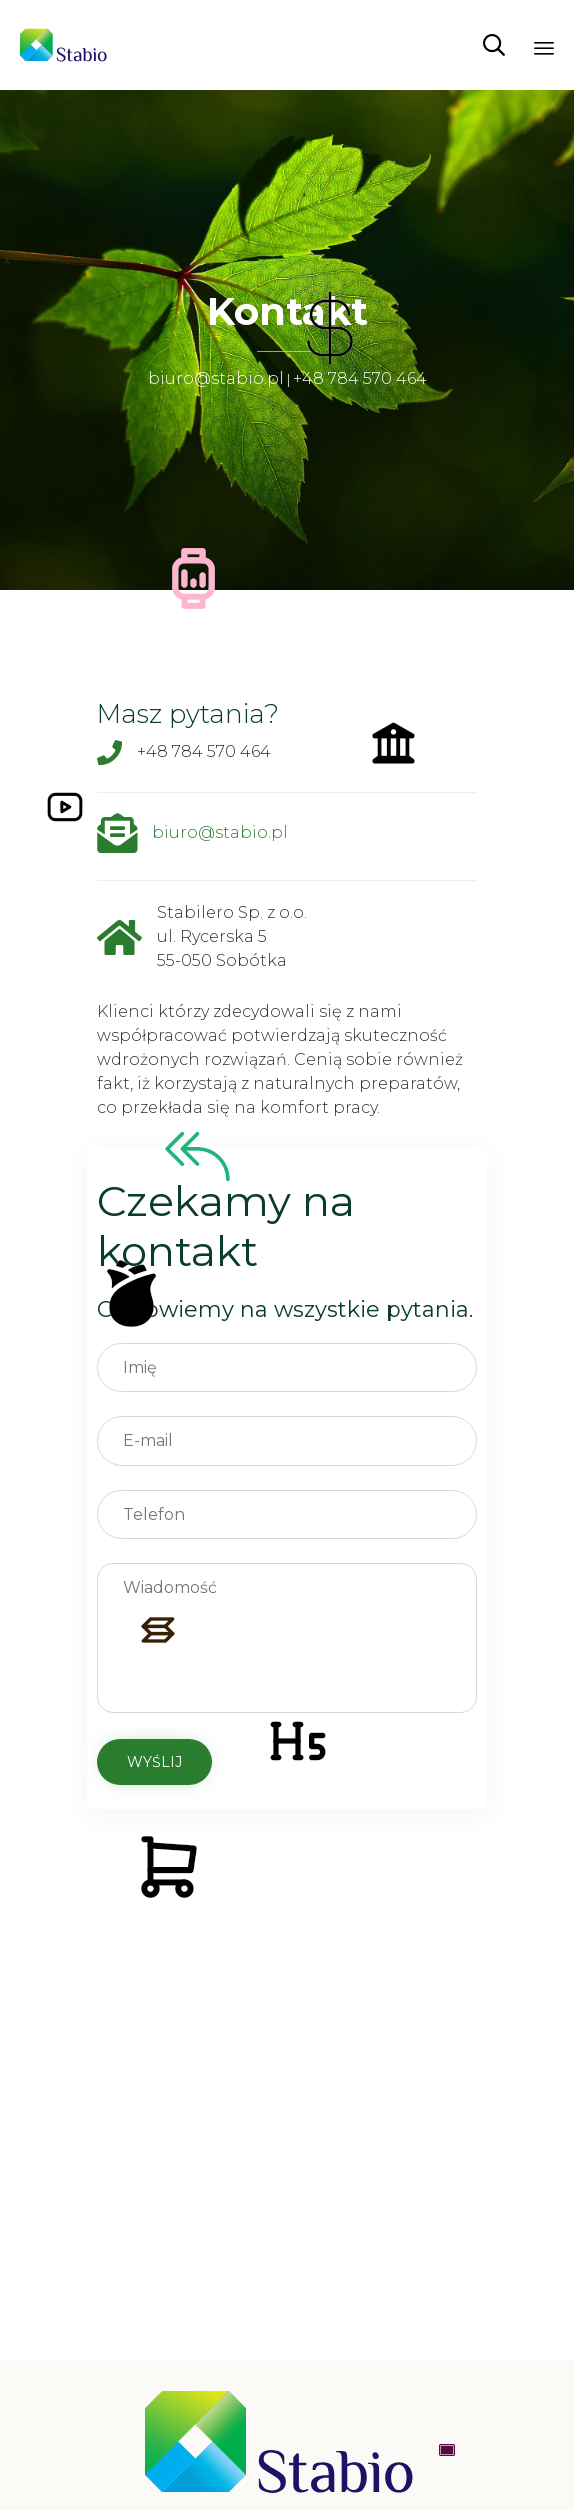  Describe the element at coordinates (131, 1293) in the screenshot. I see `select a rose or flower emoji` at that location.